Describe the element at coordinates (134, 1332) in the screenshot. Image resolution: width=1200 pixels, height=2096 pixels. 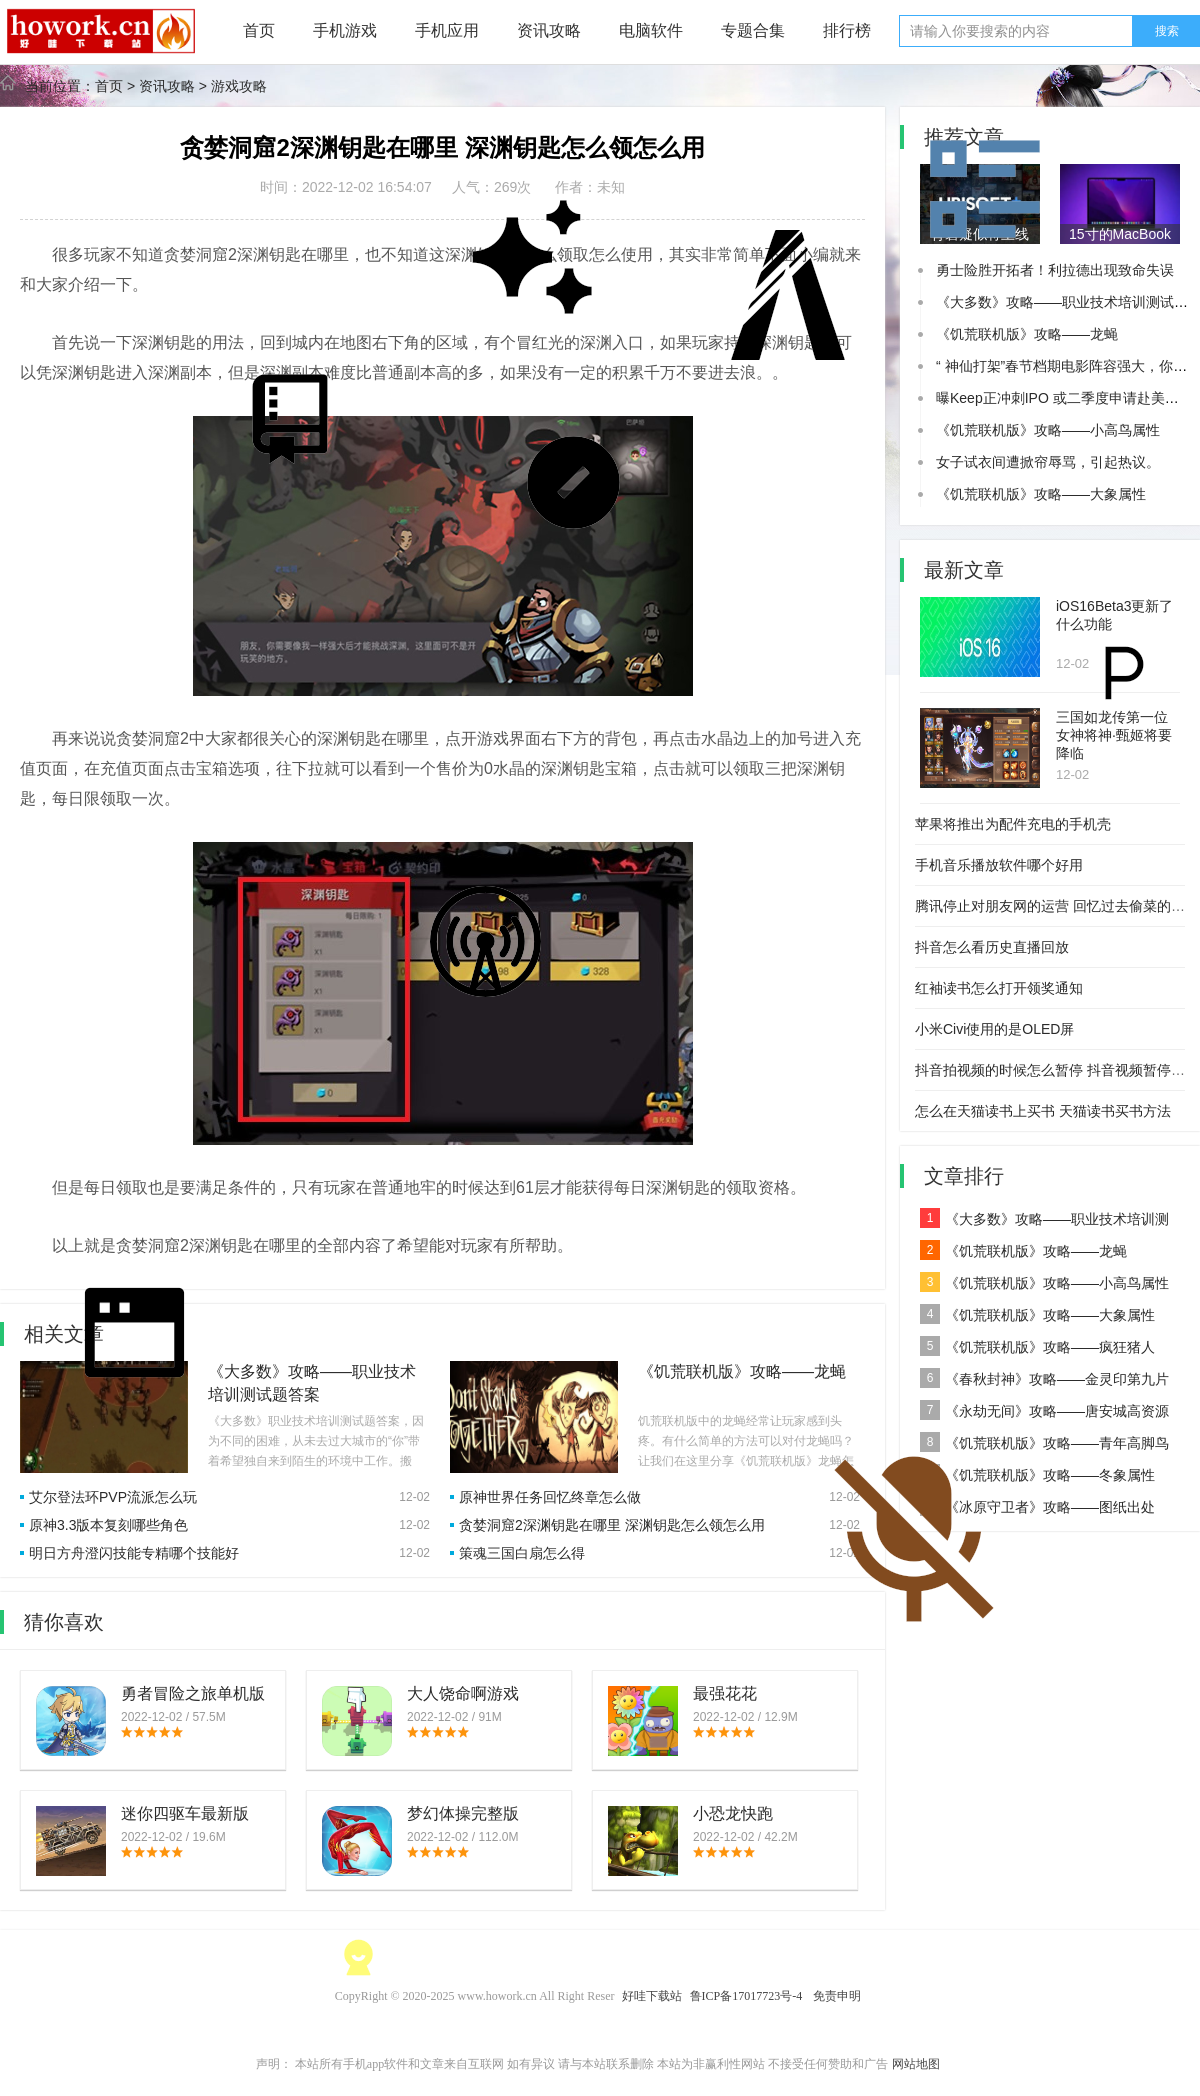
I see `open a new window` at that location.